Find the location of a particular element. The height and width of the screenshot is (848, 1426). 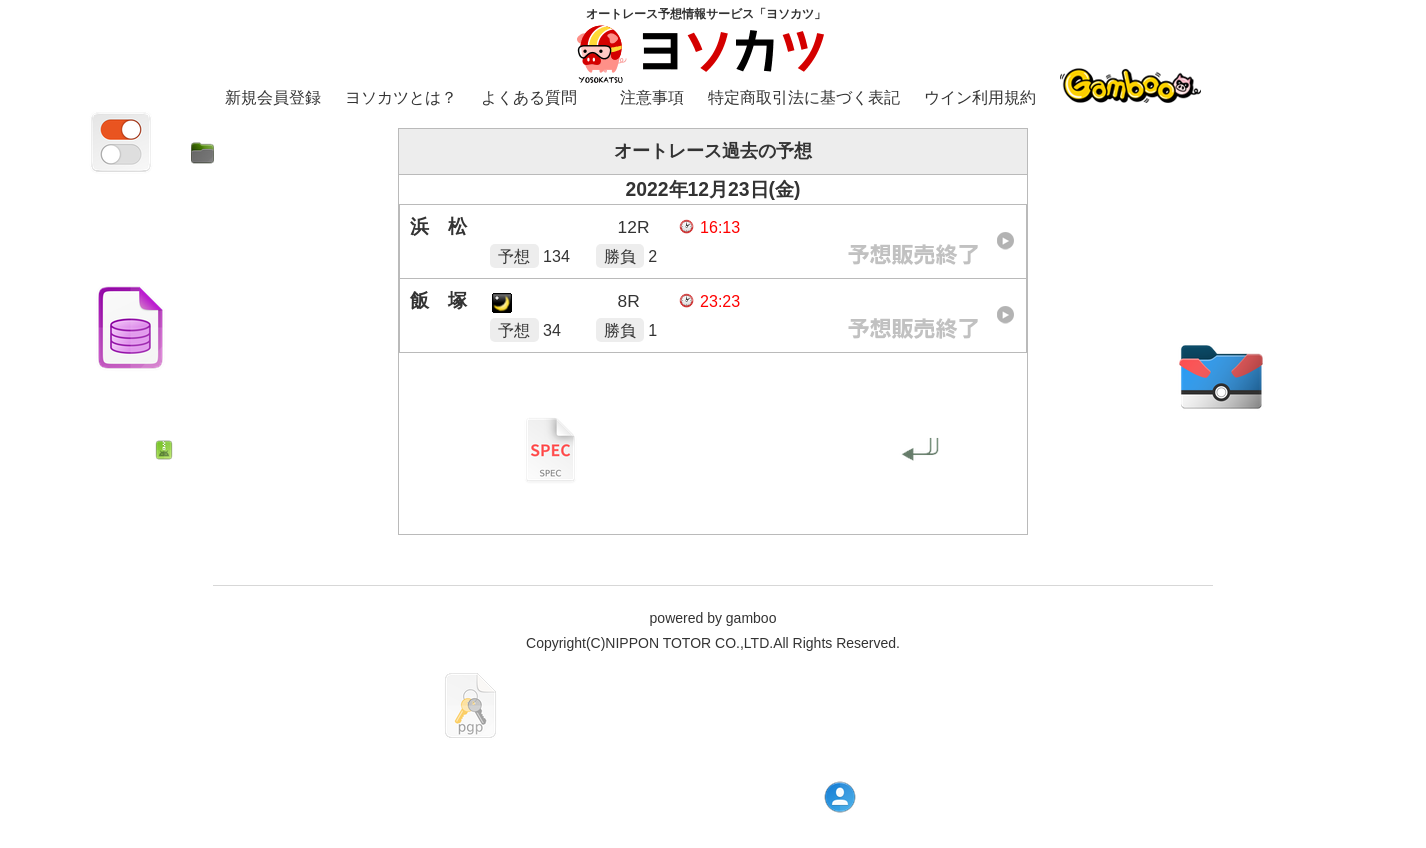

folder for pokémon game files or saves is located at coordinates (1221, 379).